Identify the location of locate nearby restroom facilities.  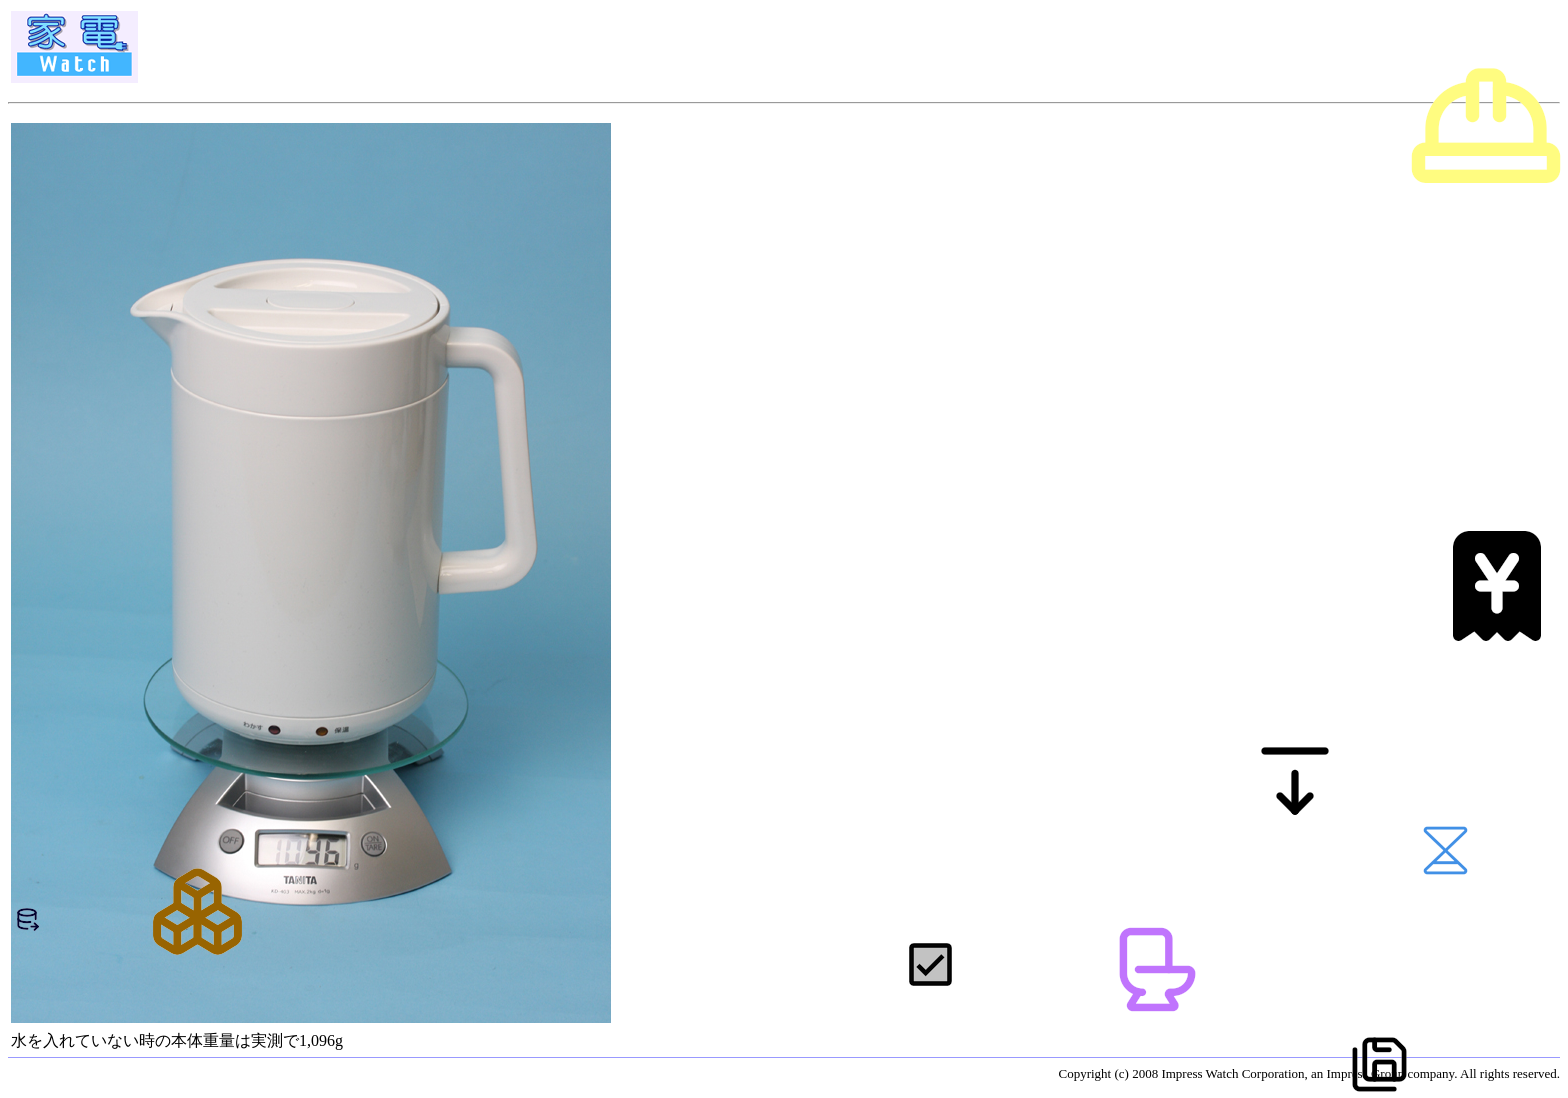
(1157, 969).